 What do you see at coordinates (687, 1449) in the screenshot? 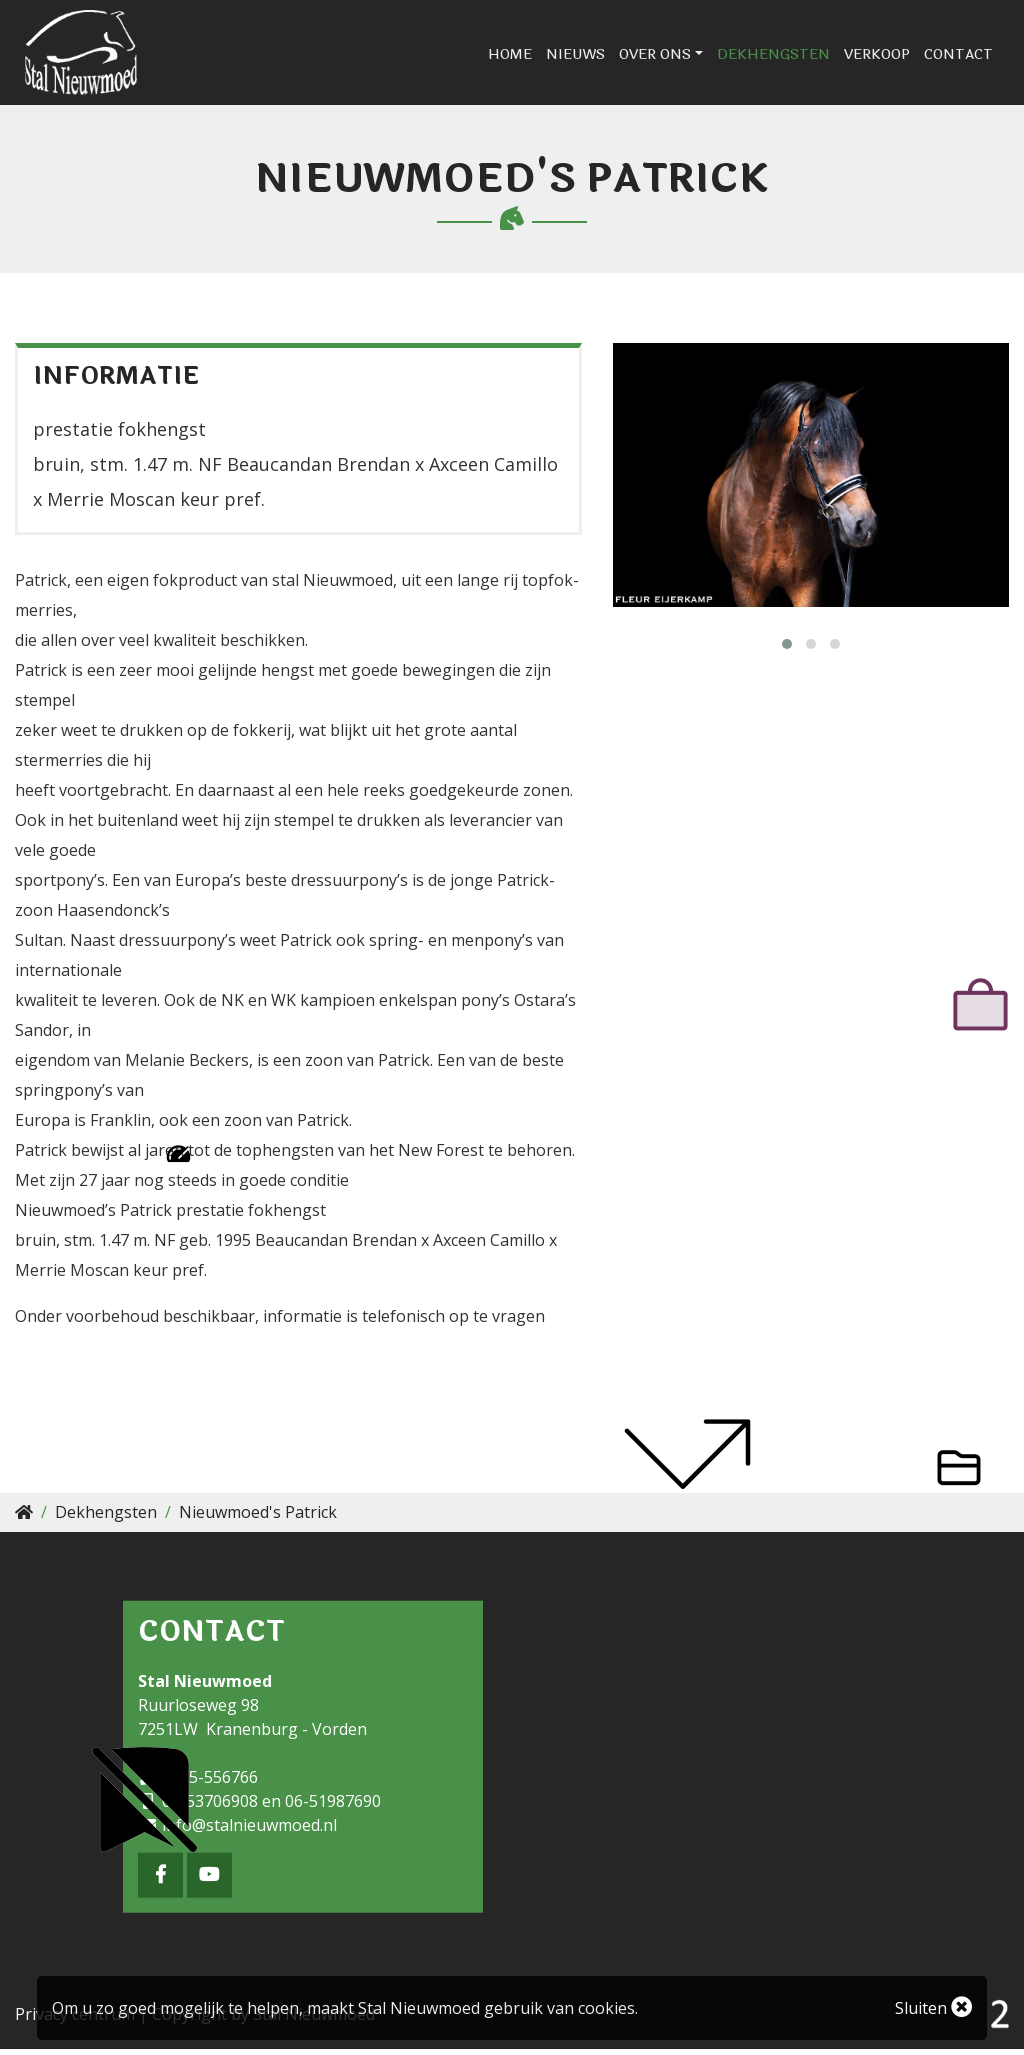
I see `reply to a message` at bounding box center [687, 1449].